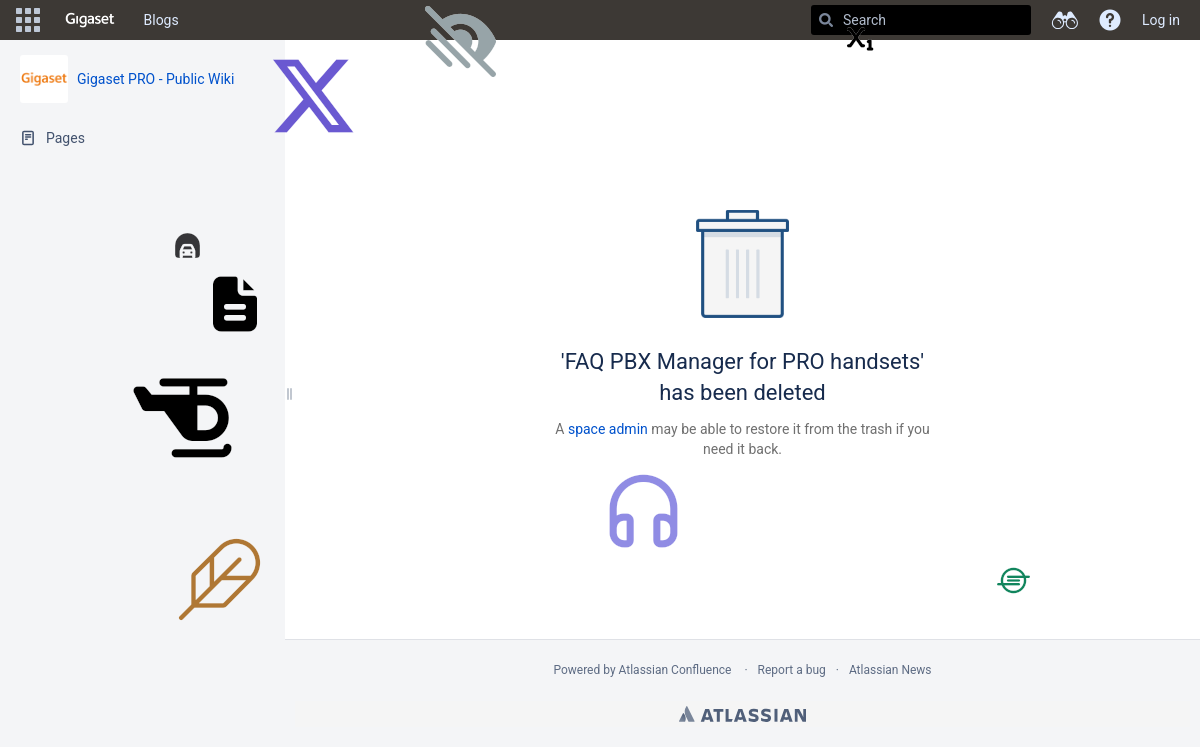 This screenshot has height=747, width=1200. What do you see at coordinates (460, 41) in the screenshot?
I see `indicates low vision or visual impairment accessibility mode` at bounding box center [460, 41].